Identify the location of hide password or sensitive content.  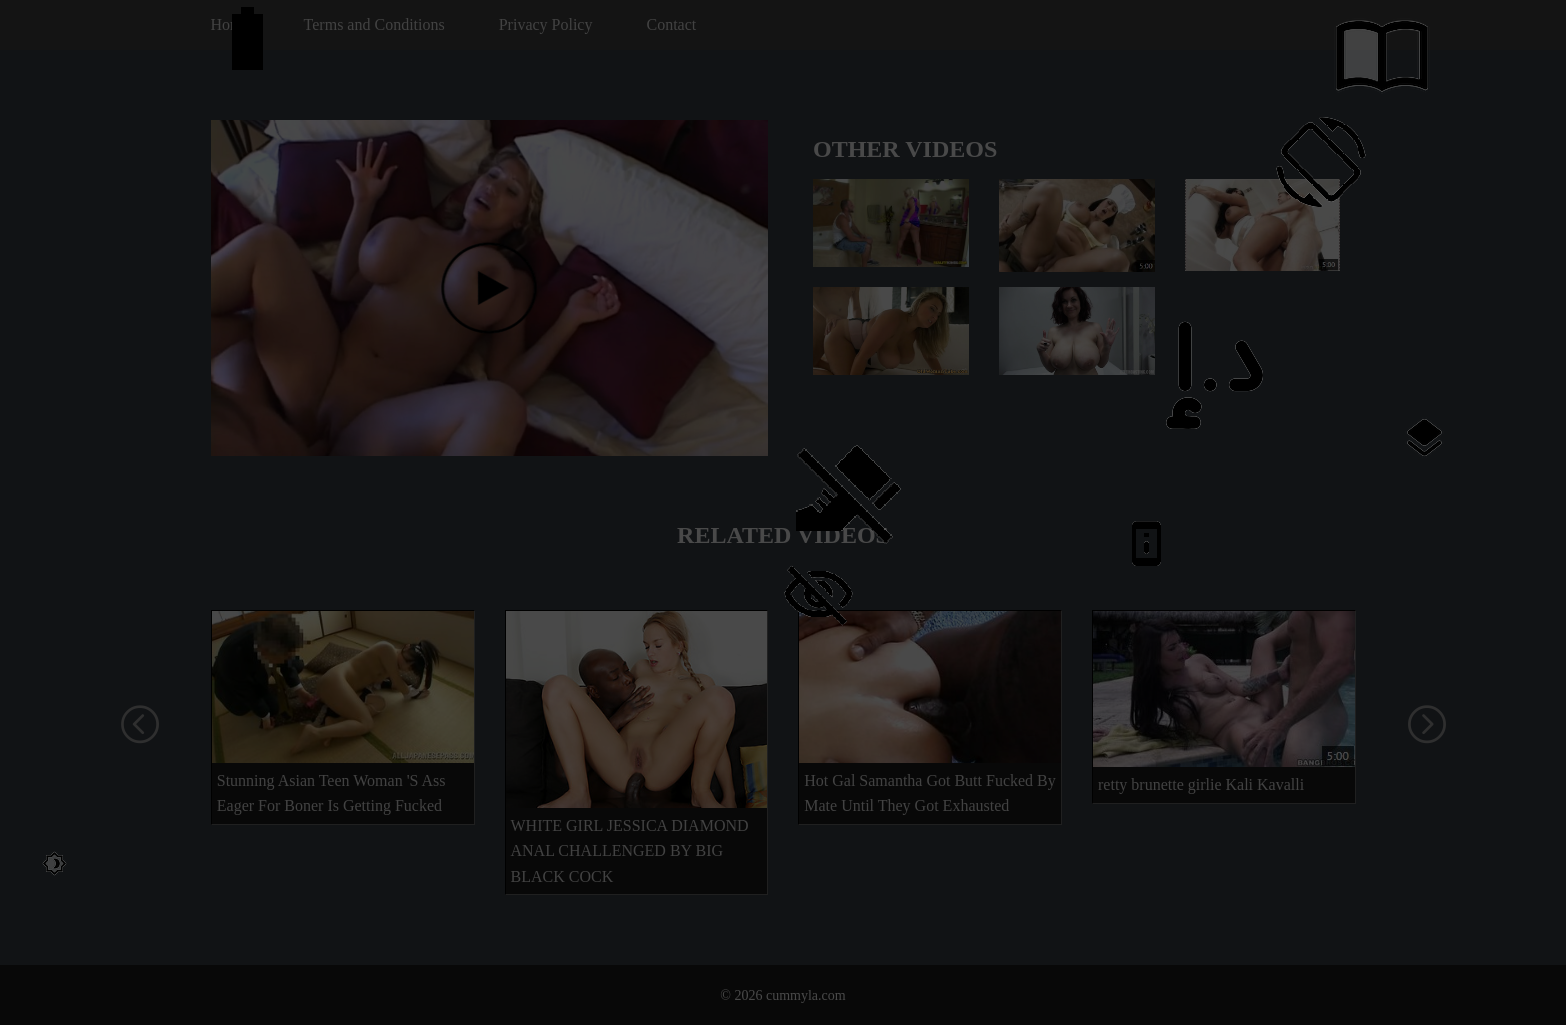
(818, 595).